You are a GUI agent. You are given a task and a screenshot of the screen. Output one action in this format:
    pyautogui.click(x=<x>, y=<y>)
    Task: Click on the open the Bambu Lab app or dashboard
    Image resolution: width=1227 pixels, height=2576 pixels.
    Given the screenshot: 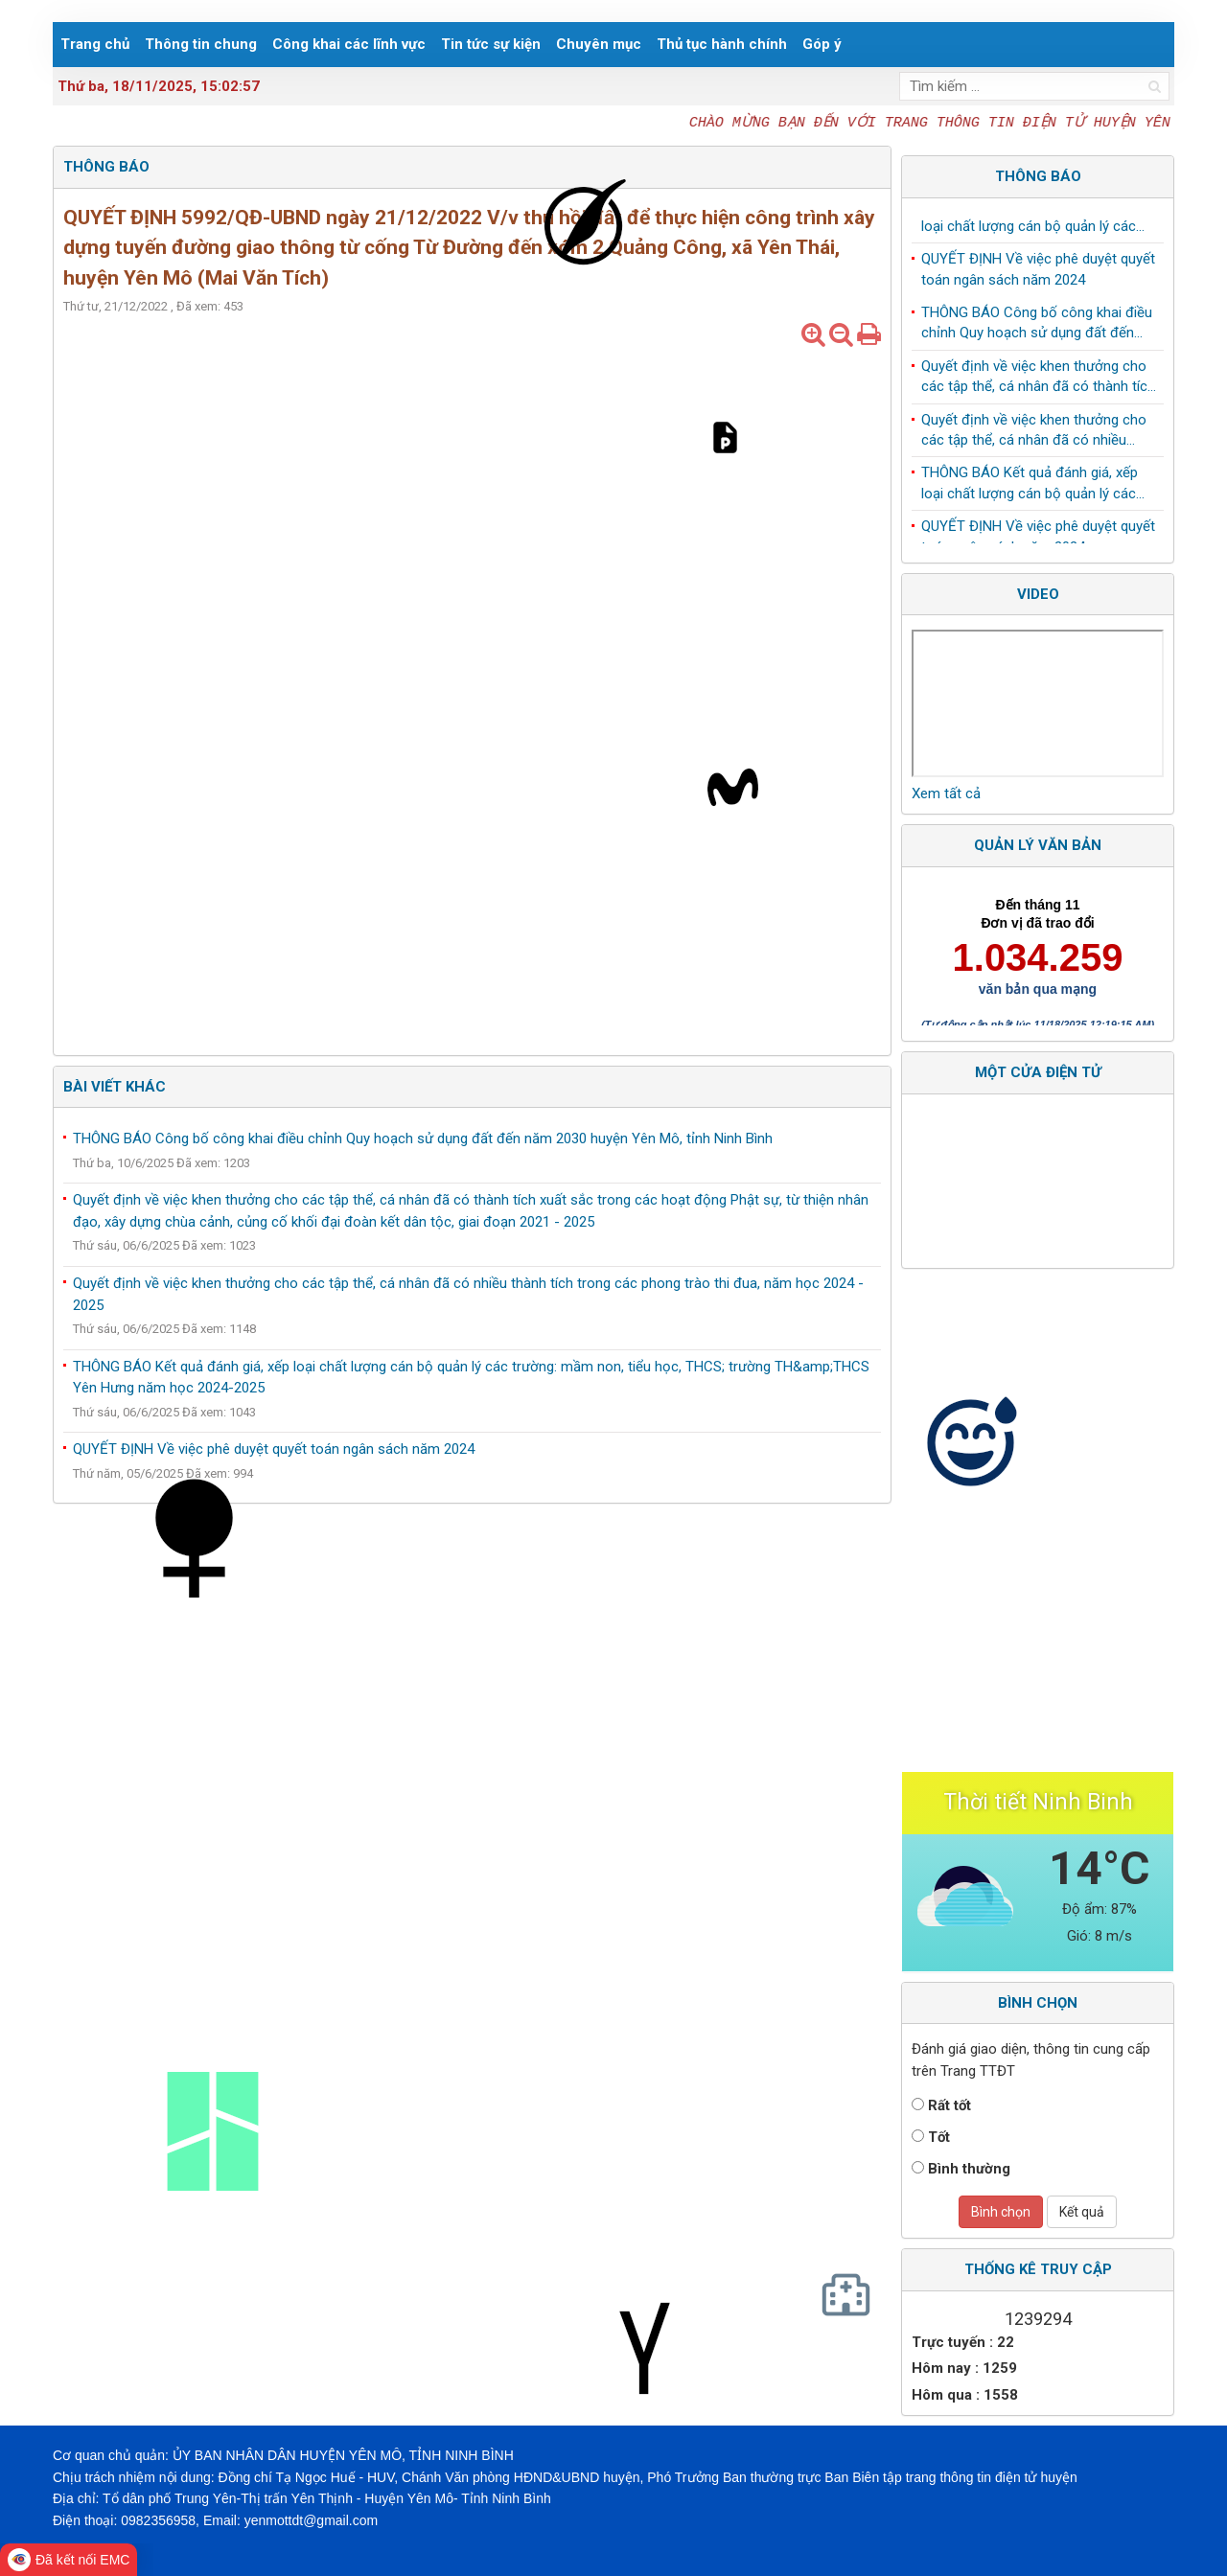 What is the action you would take?
    pyautogui.click(x=213, y=2131)
    